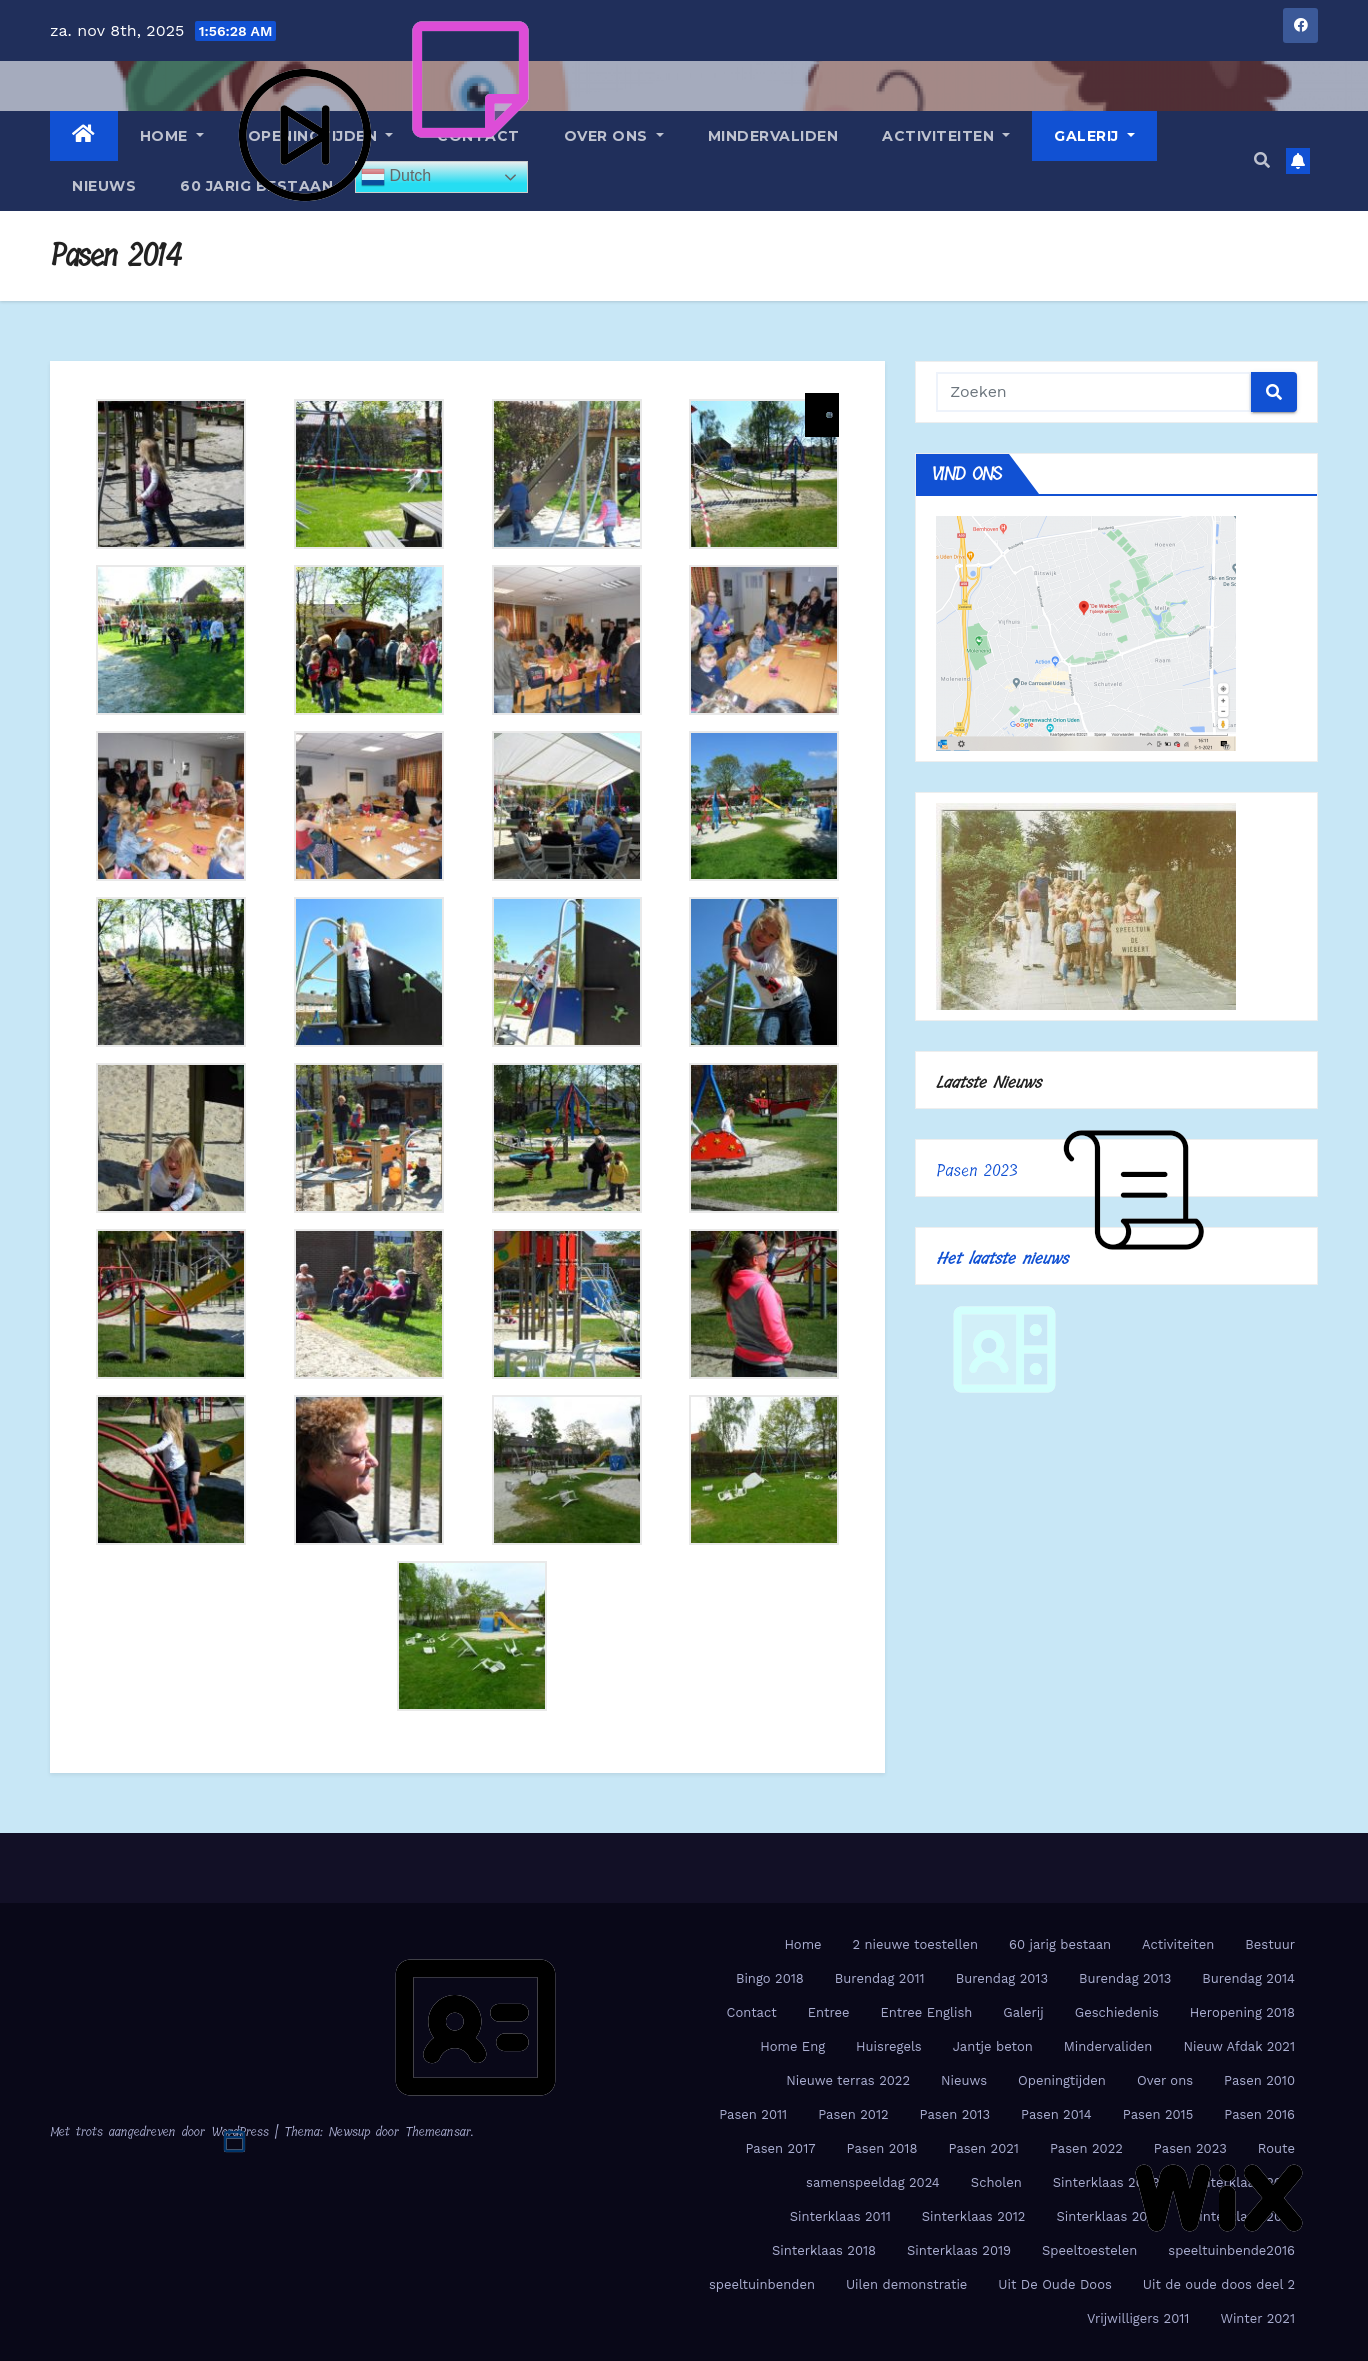 The image size is (1368, 2361). What do you see at coordinates (305, 135) in the screenshot?
I see `skip to the next track` at bounding box center [305, 135].